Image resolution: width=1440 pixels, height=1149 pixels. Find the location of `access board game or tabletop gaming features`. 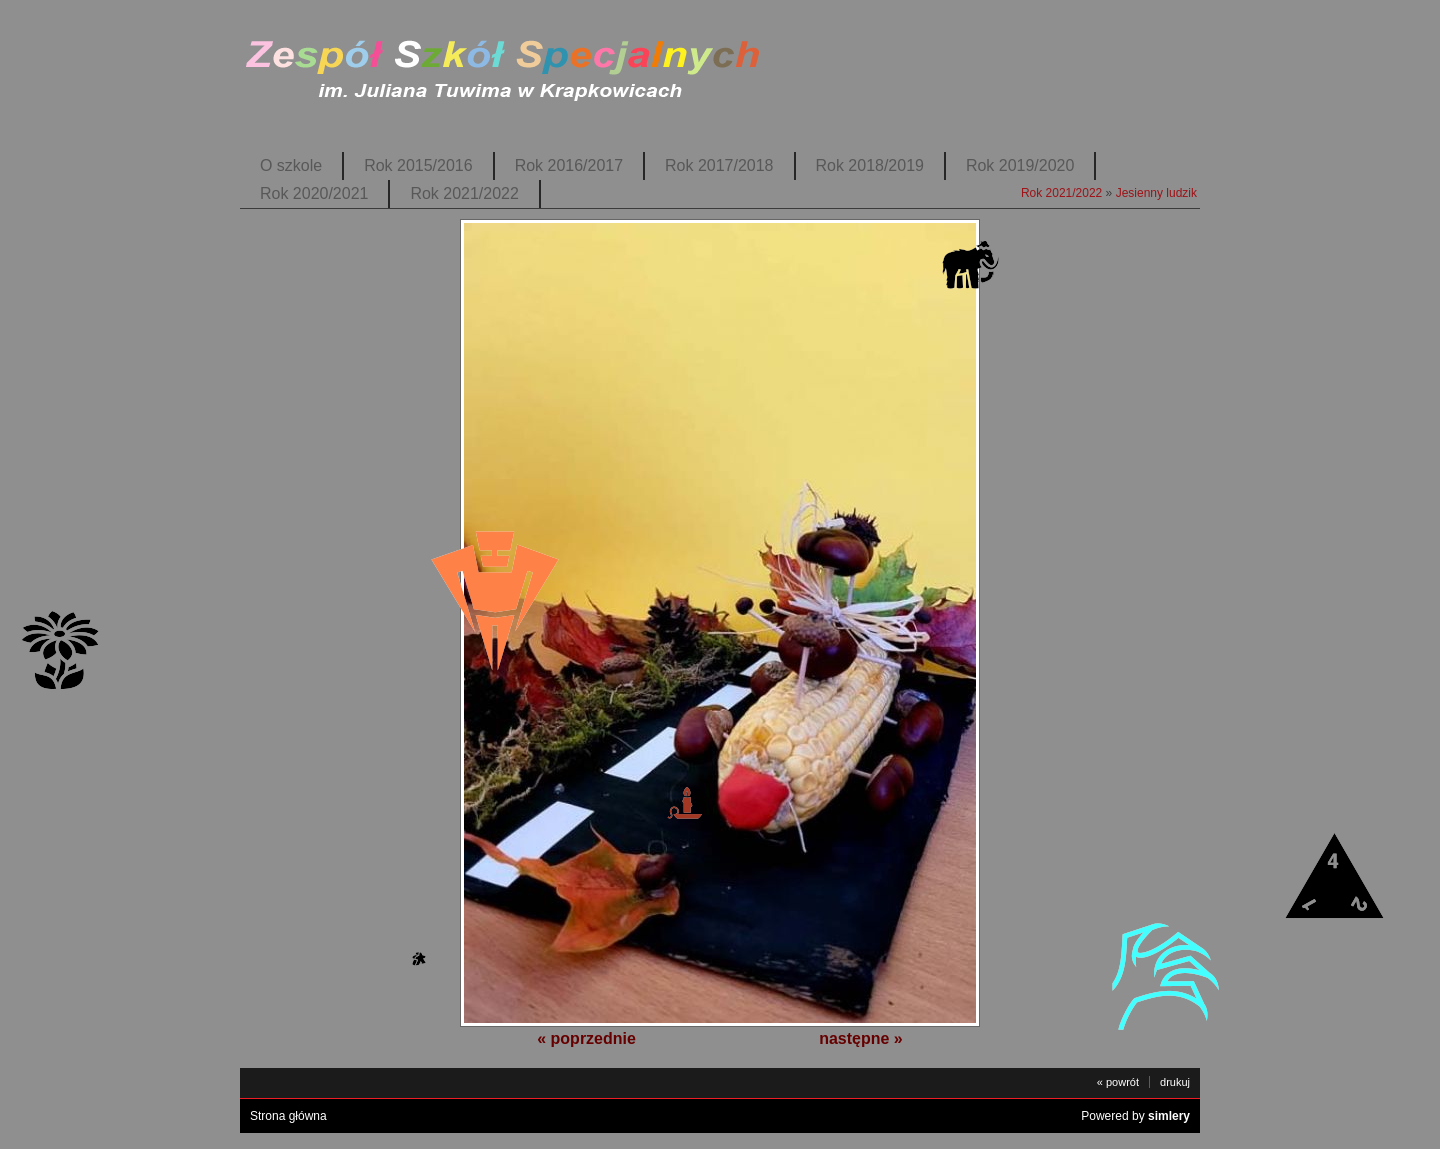

access board game or tabletop gaming features is located at coordinates (419, 959).